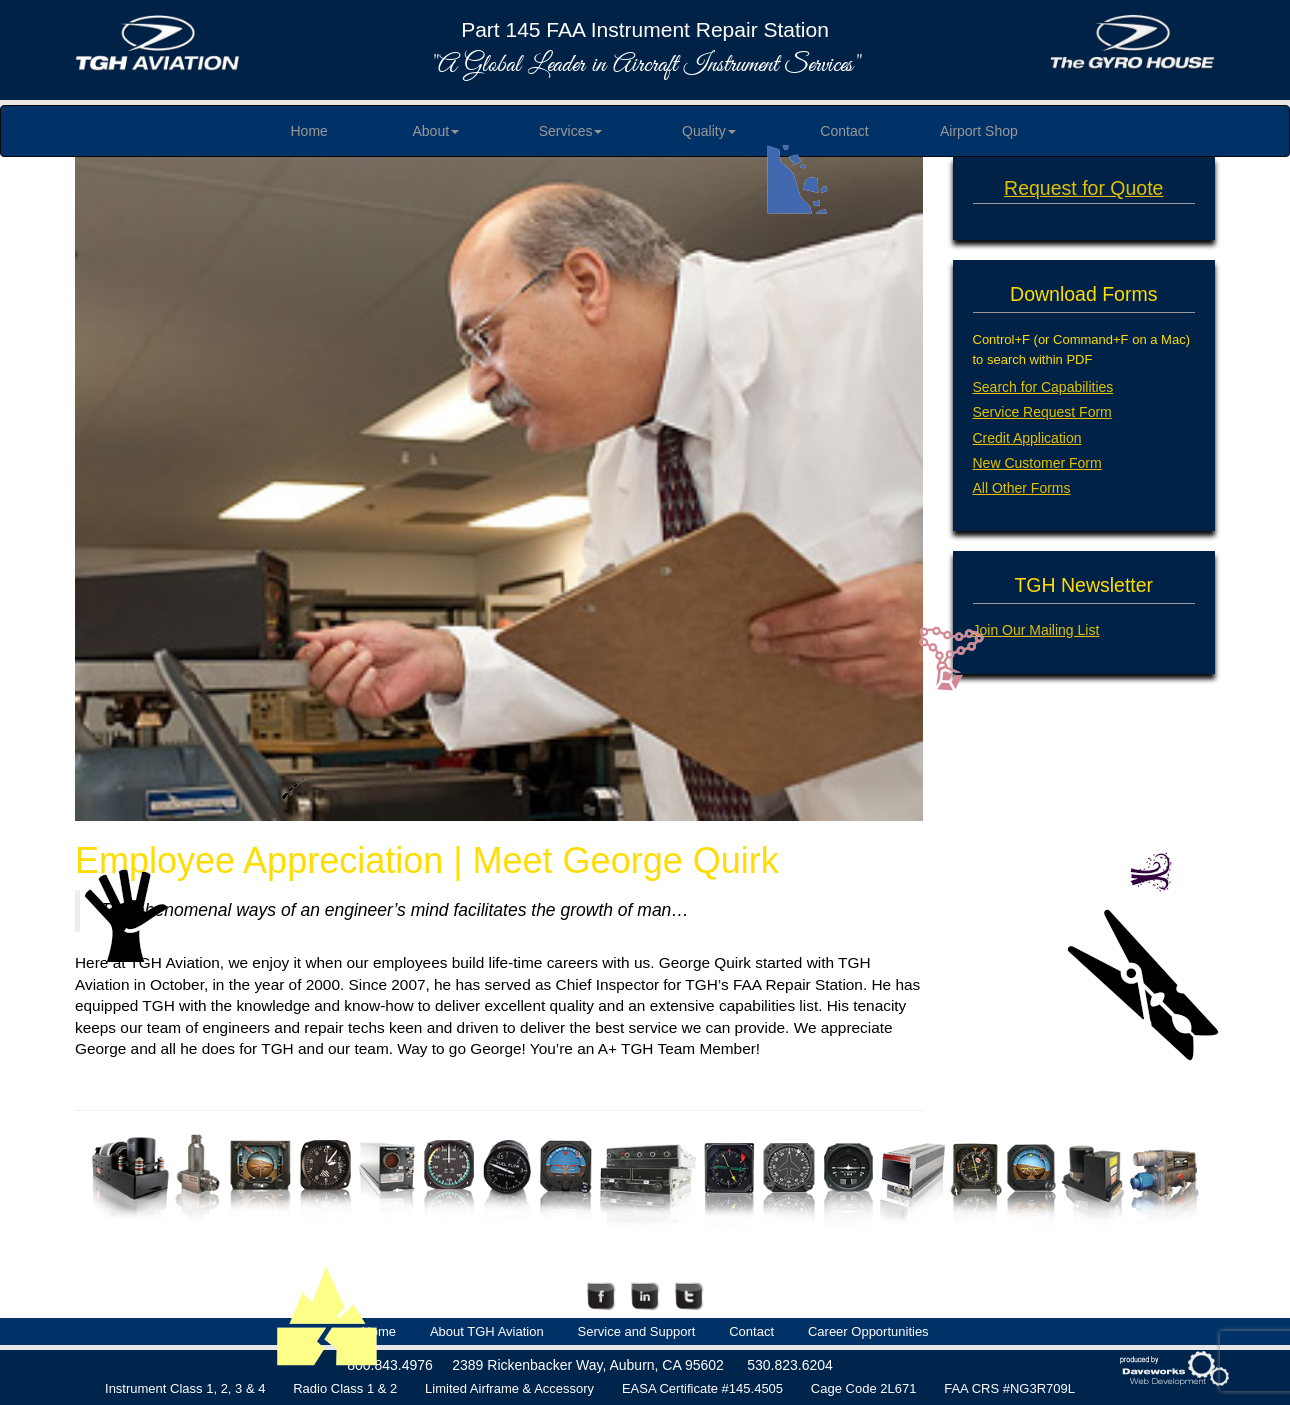 The width and height of the screenshot is (1290, 1405). What do you see at coordinates (125, 916) in the screenshot?
I see `high-five or wave gesture` at bounding box center [125, 916].